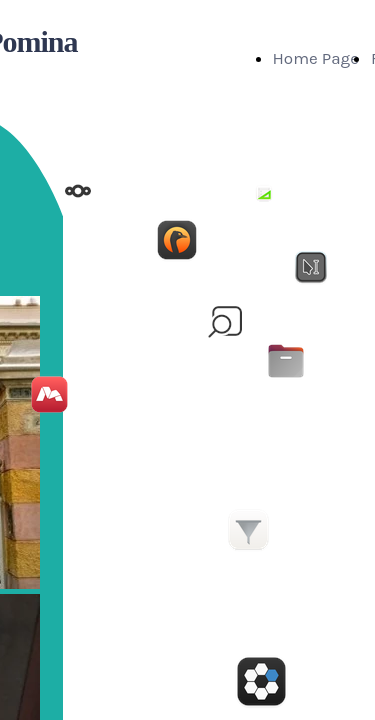 The width and height of the screenshot is (375, 720). I want to click on open image viewer application, so click(225, 321).